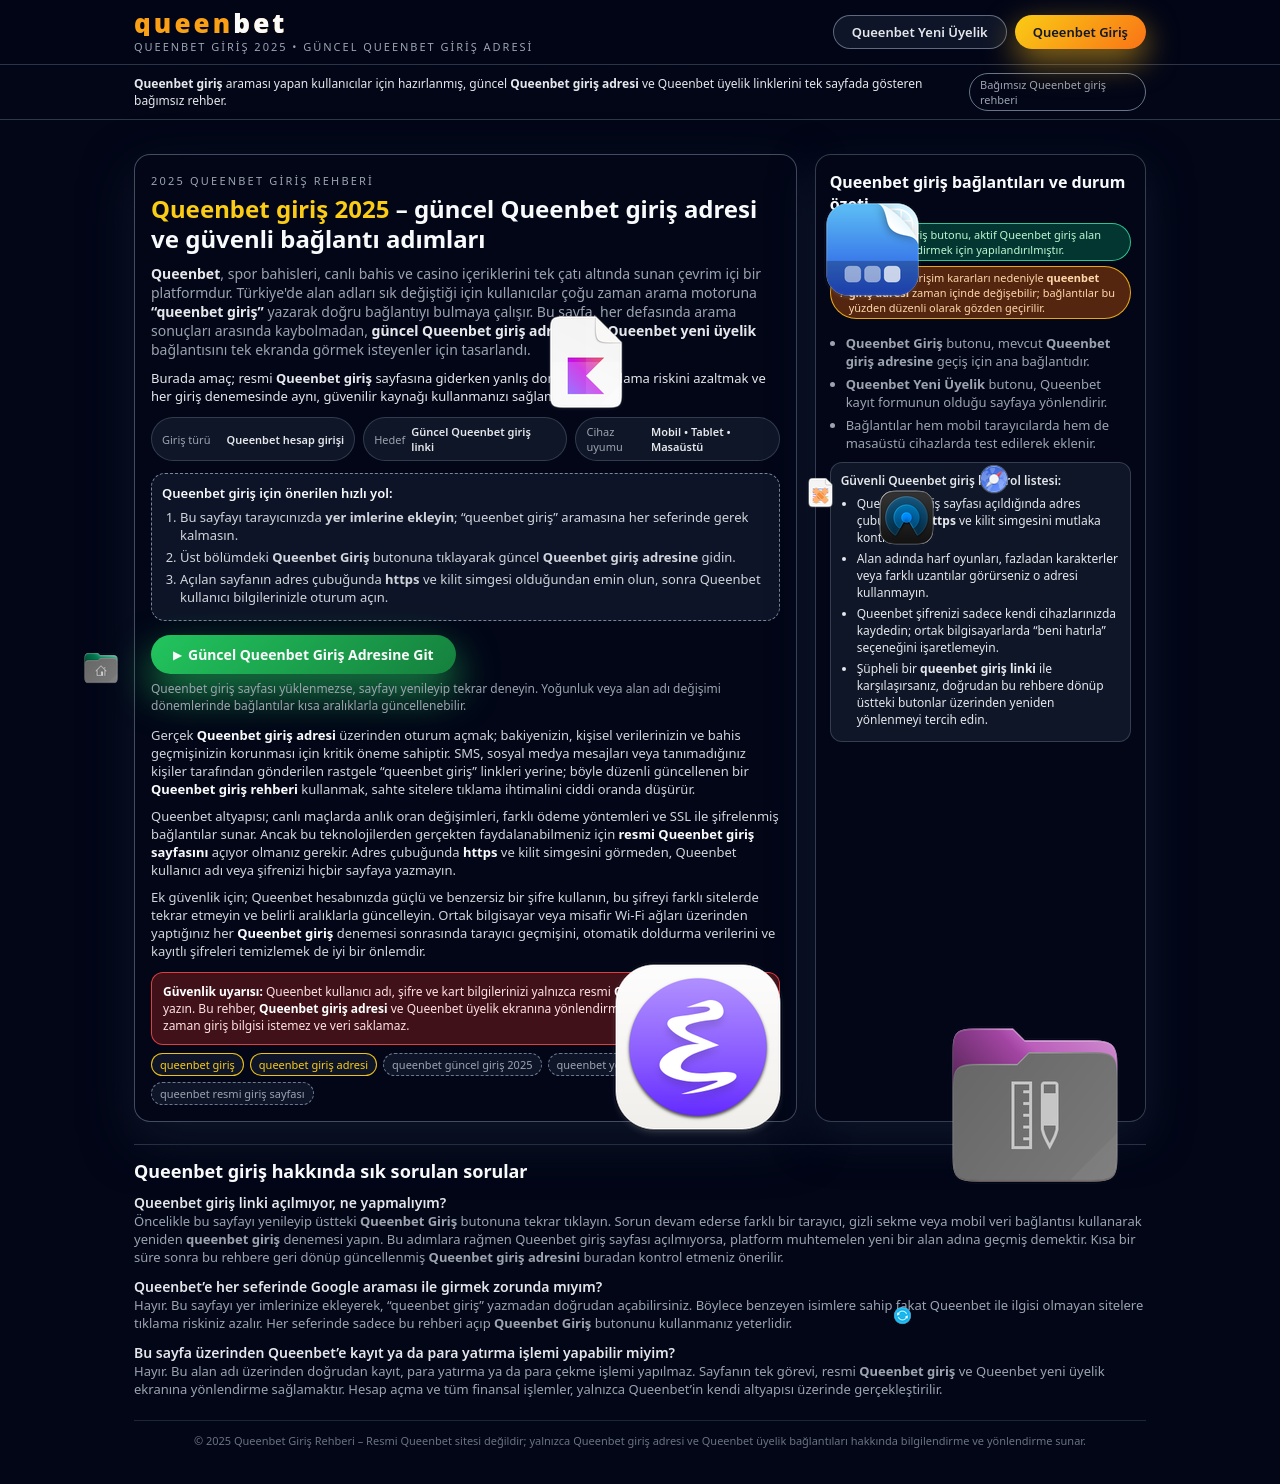 This screenshot has height=1484, width=1280. Describe the element at coordinates (872, 249) in the screenshot. I see `access system tray settings and background applications` at that location.